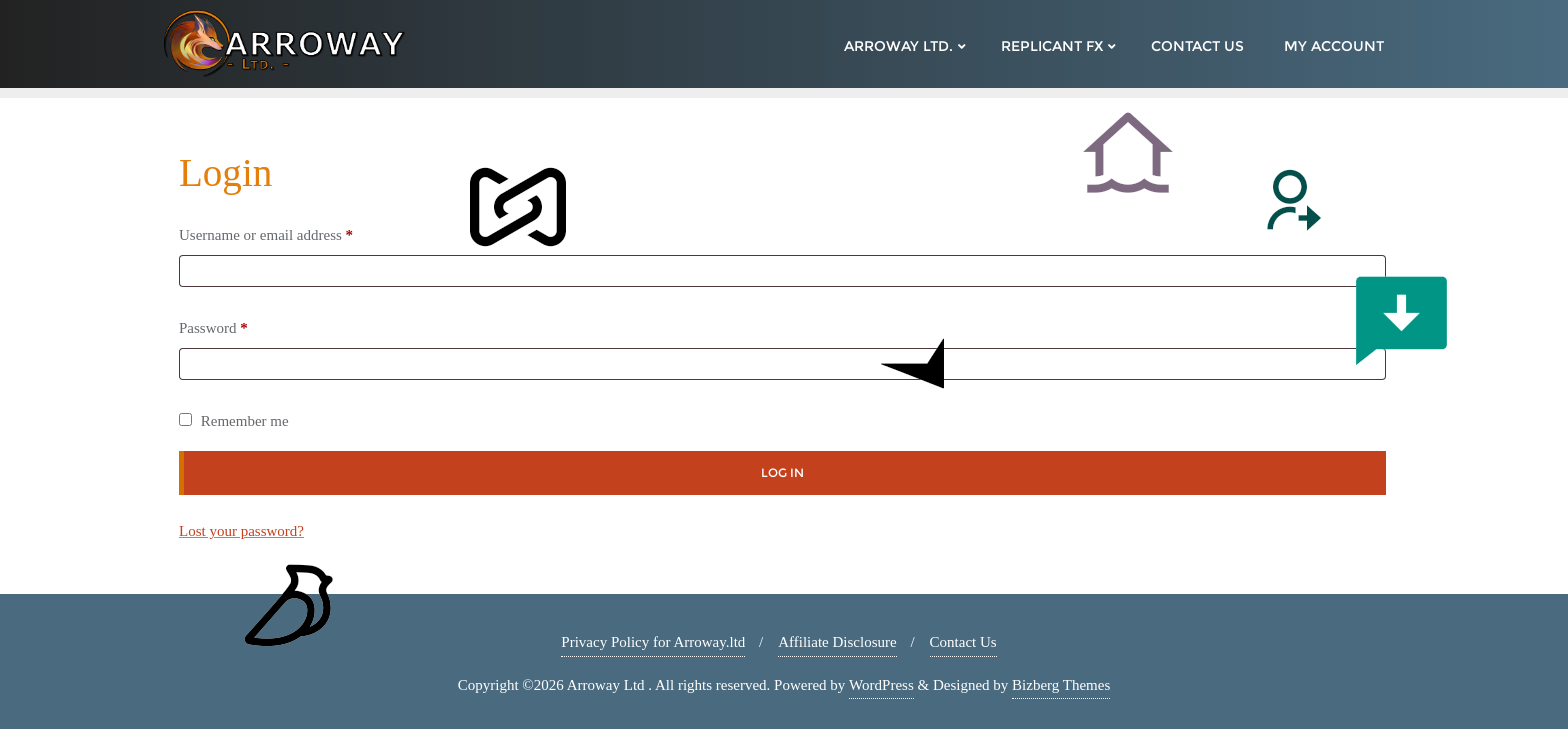 This screenshot has height=729, width=1568. I want to click on perforce version control logo, so click(518, 207).